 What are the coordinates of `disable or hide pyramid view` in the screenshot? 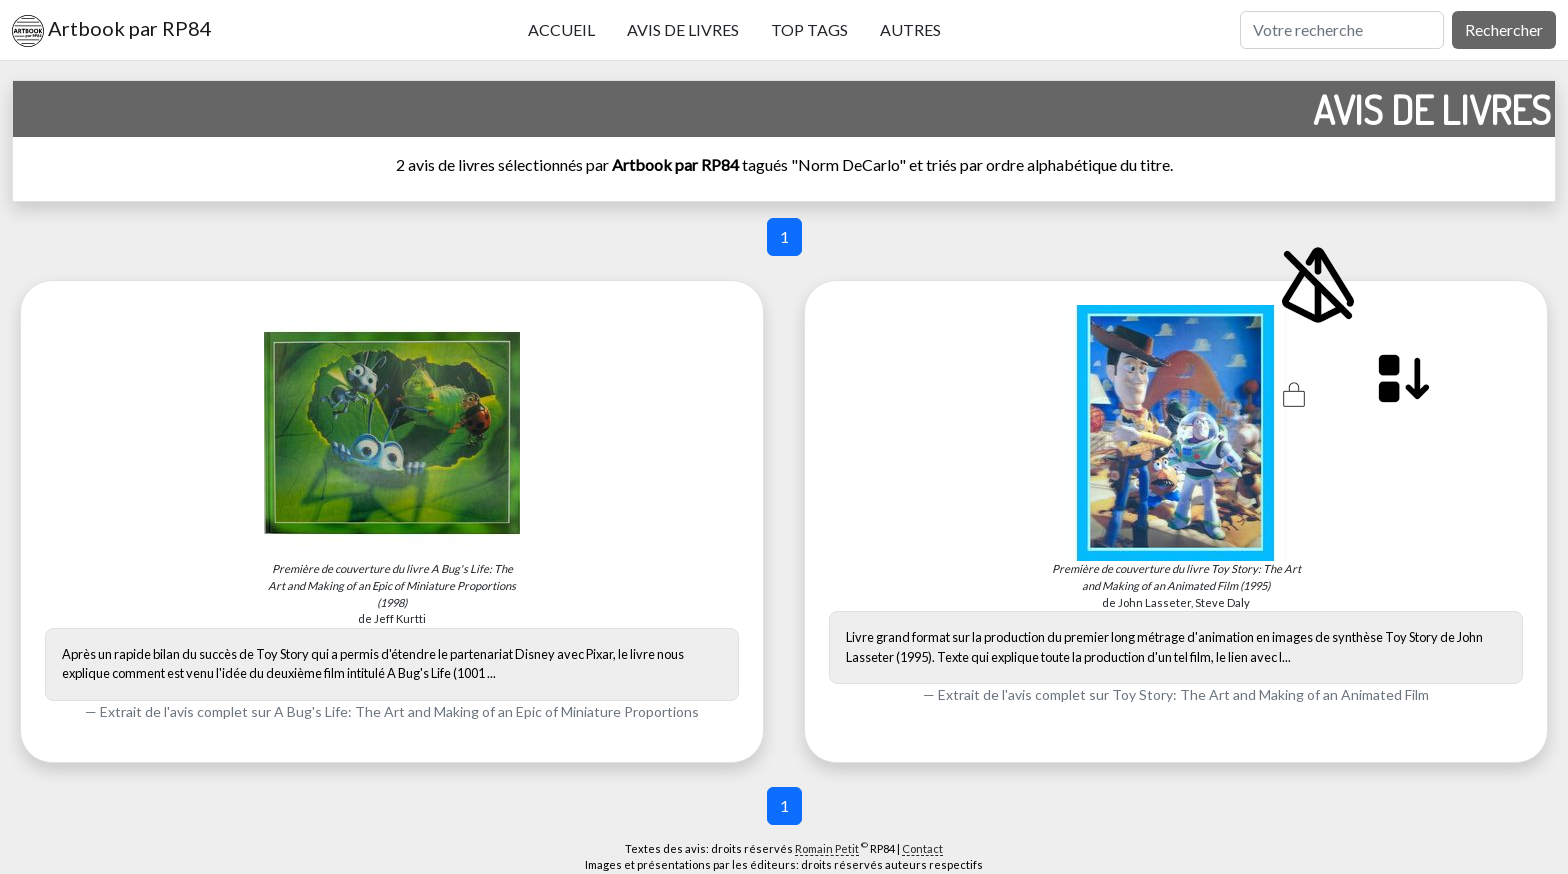 It's located at (1318, 285).